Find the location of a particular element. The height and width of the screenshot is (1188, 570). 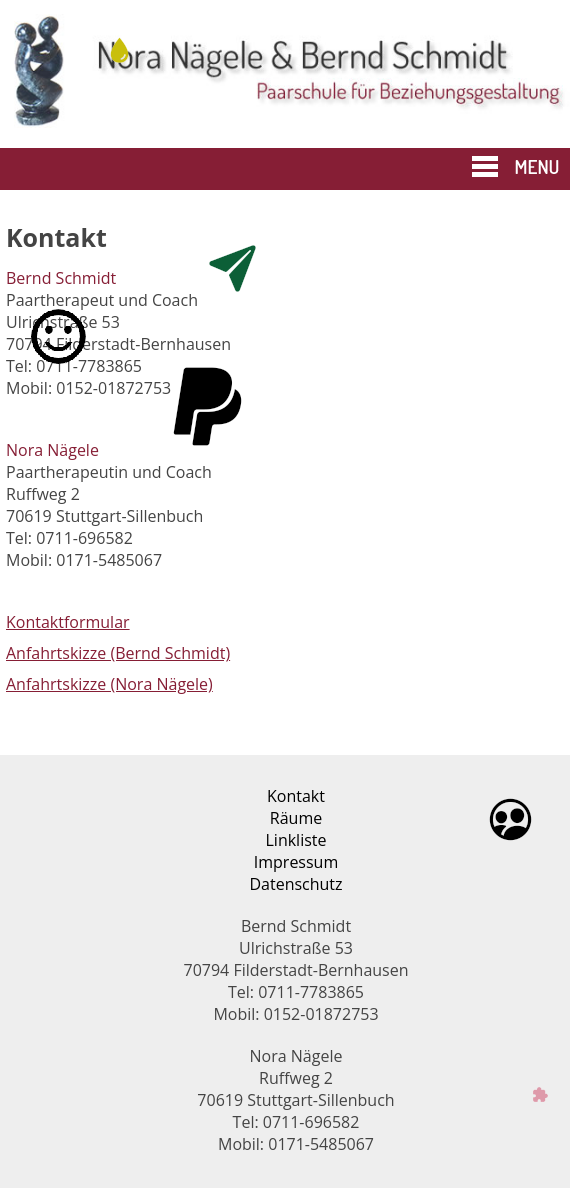

add a reaction or emoji to a message is located at coordinates (58, 336).